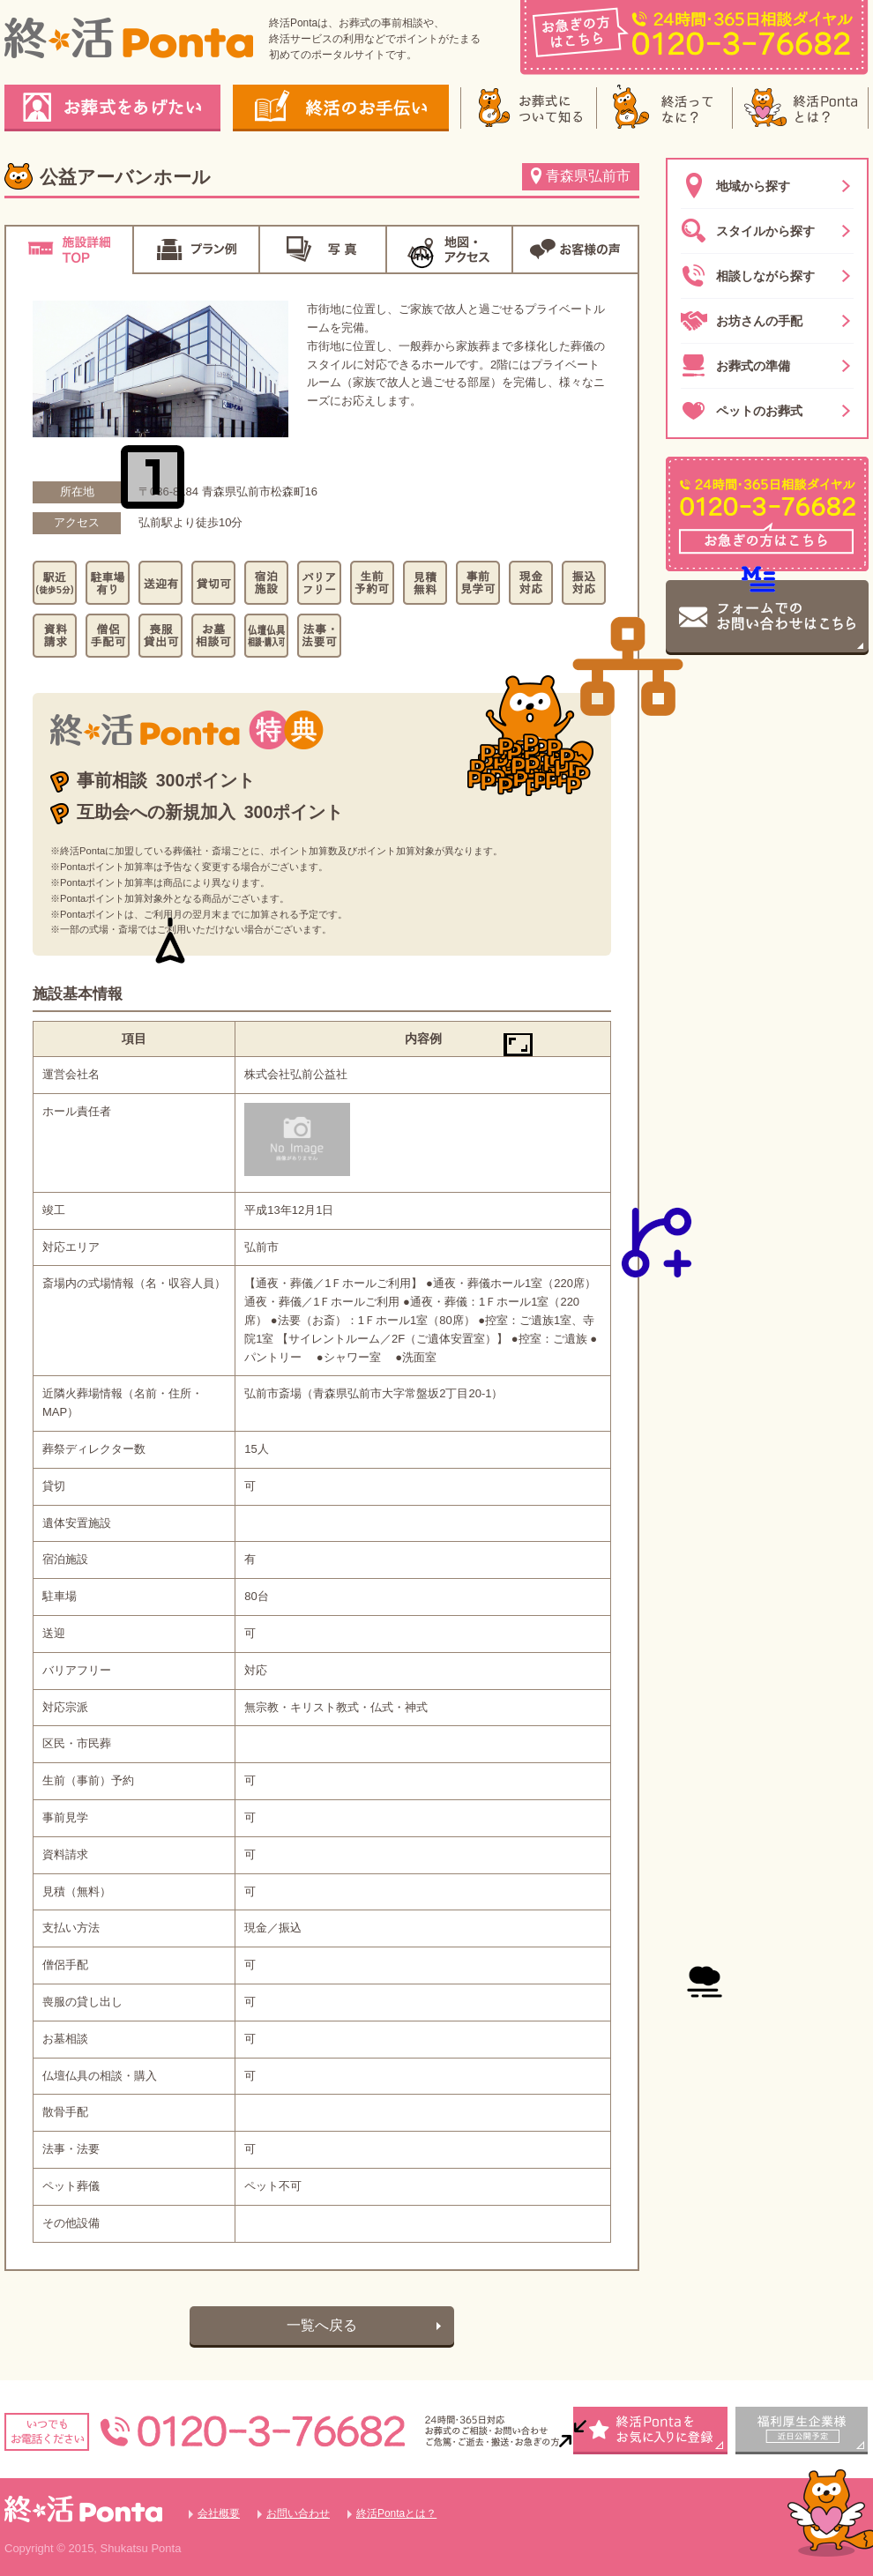 The image size is (873, 2576). What do you see at coordinates (170, 942) in the screenshot?
I see `navigate to current location` at bounding box center [170, 942].